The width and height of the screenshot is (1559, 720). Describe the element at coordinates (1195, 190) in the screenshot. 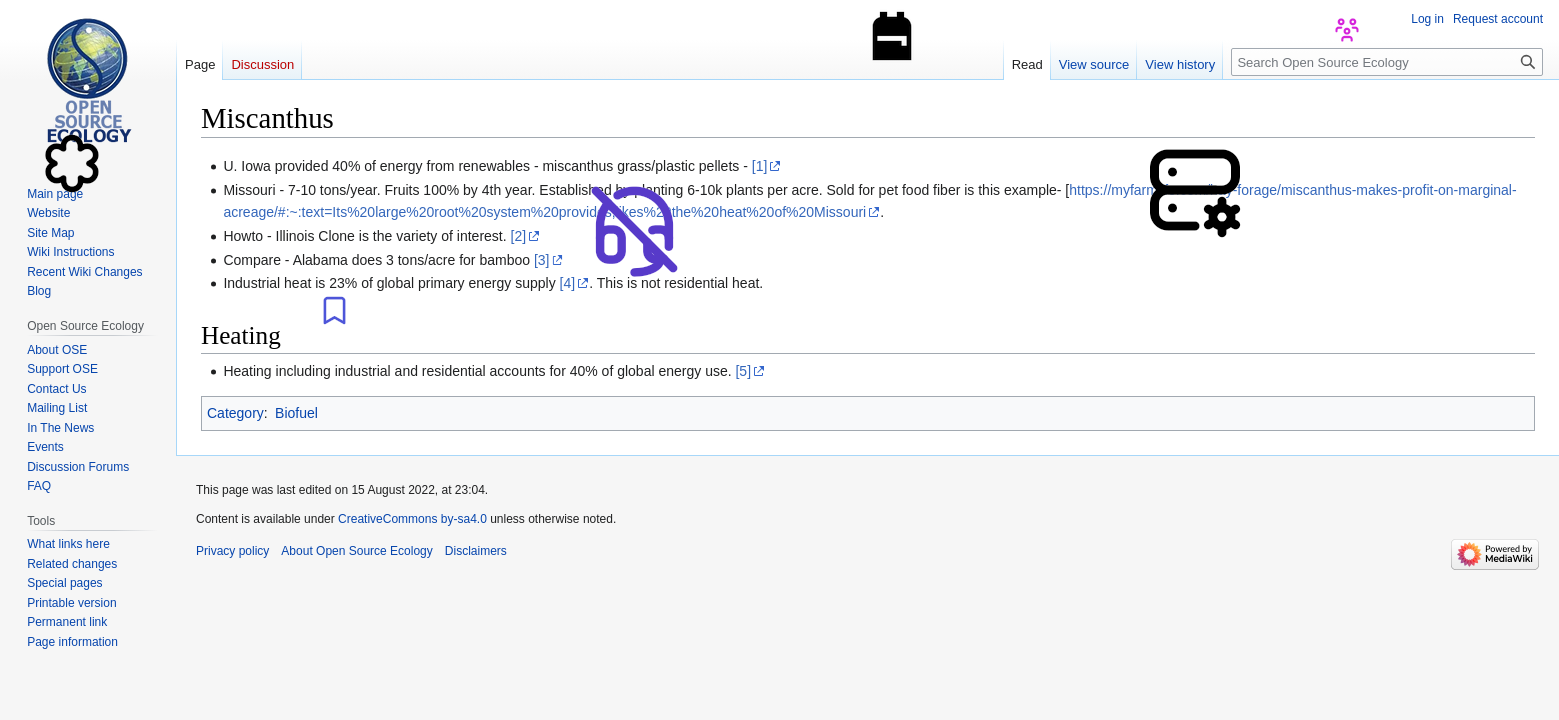

I see `access server configuration settings` at that location.